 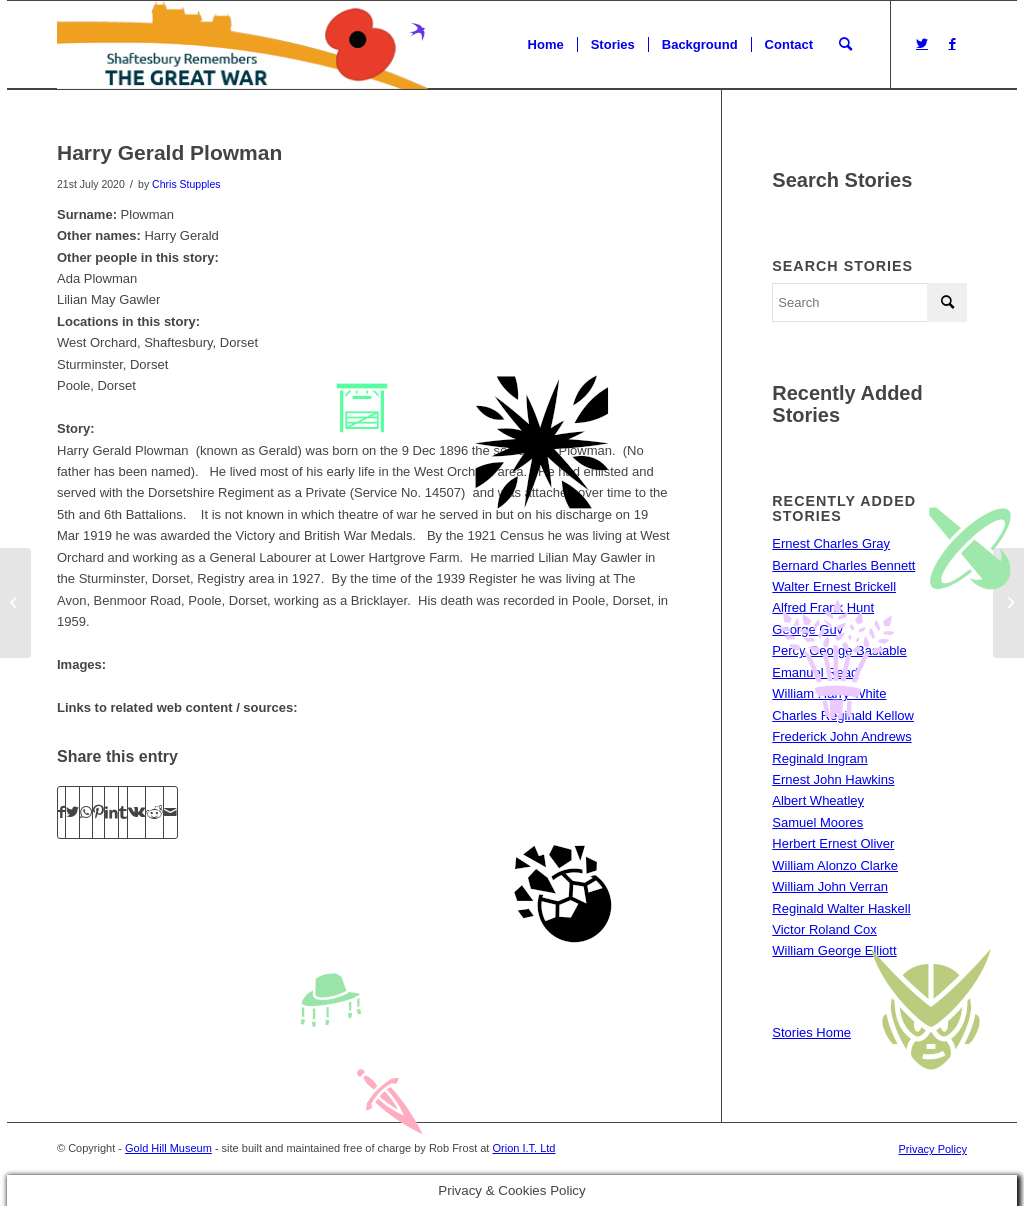 I want to click on access ranch or farm management features, so click(x=362, y=407).